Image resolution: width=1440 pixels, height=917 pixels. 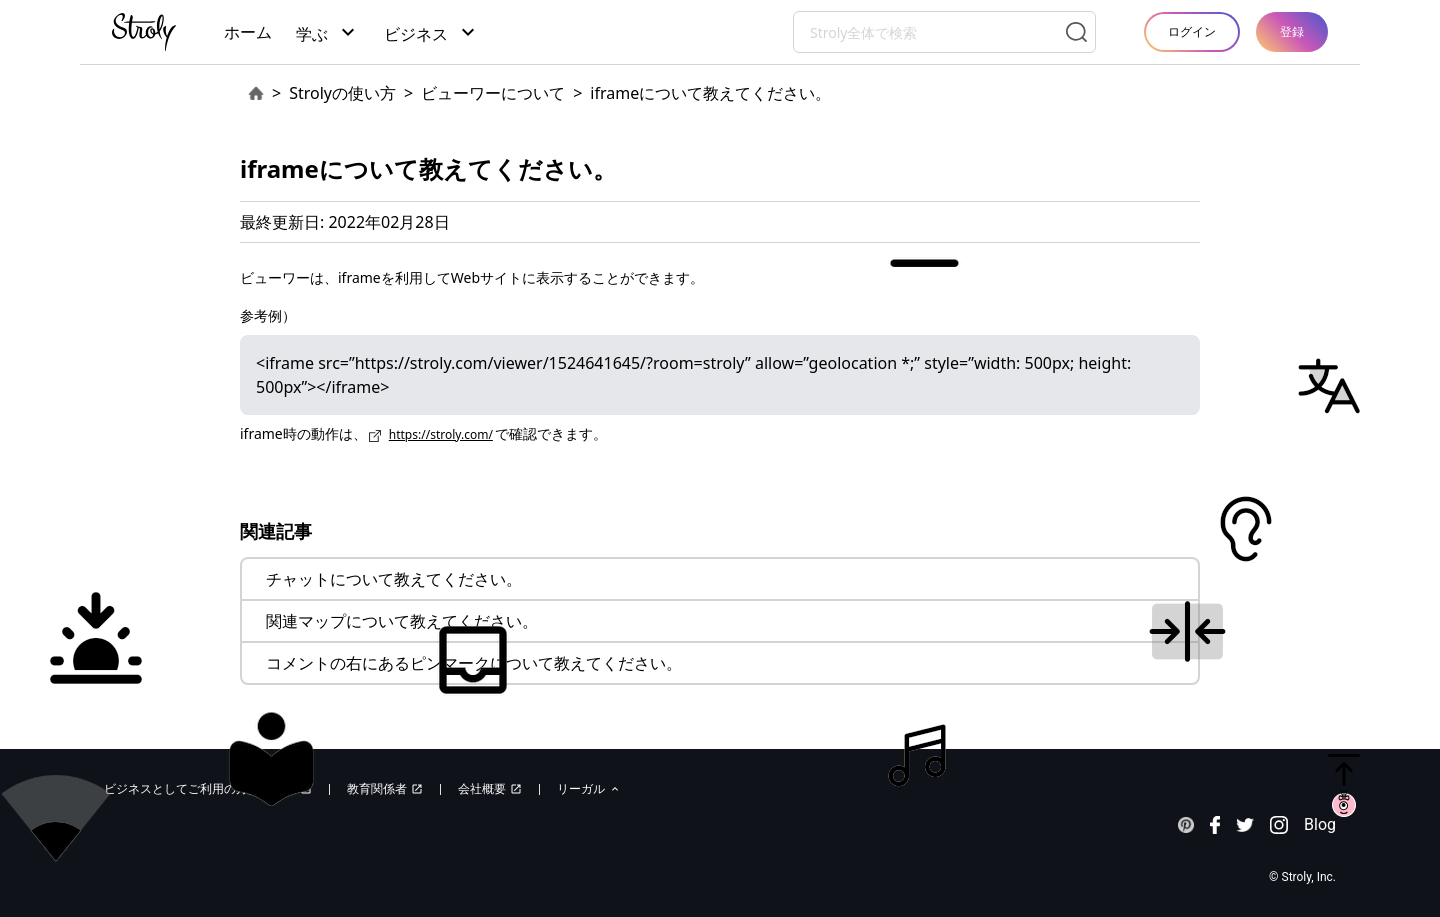 I want to click on collapse or minimize a panel horizontally, so click(x=1187, y=631).